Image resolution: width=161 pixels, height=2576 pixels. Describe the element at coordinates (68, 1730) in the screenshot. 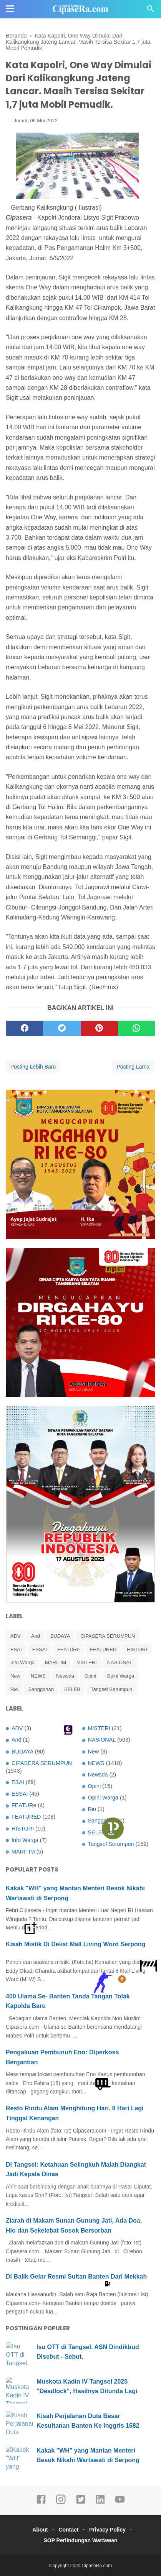

I see `access quran or islamic religious texts` at that location.